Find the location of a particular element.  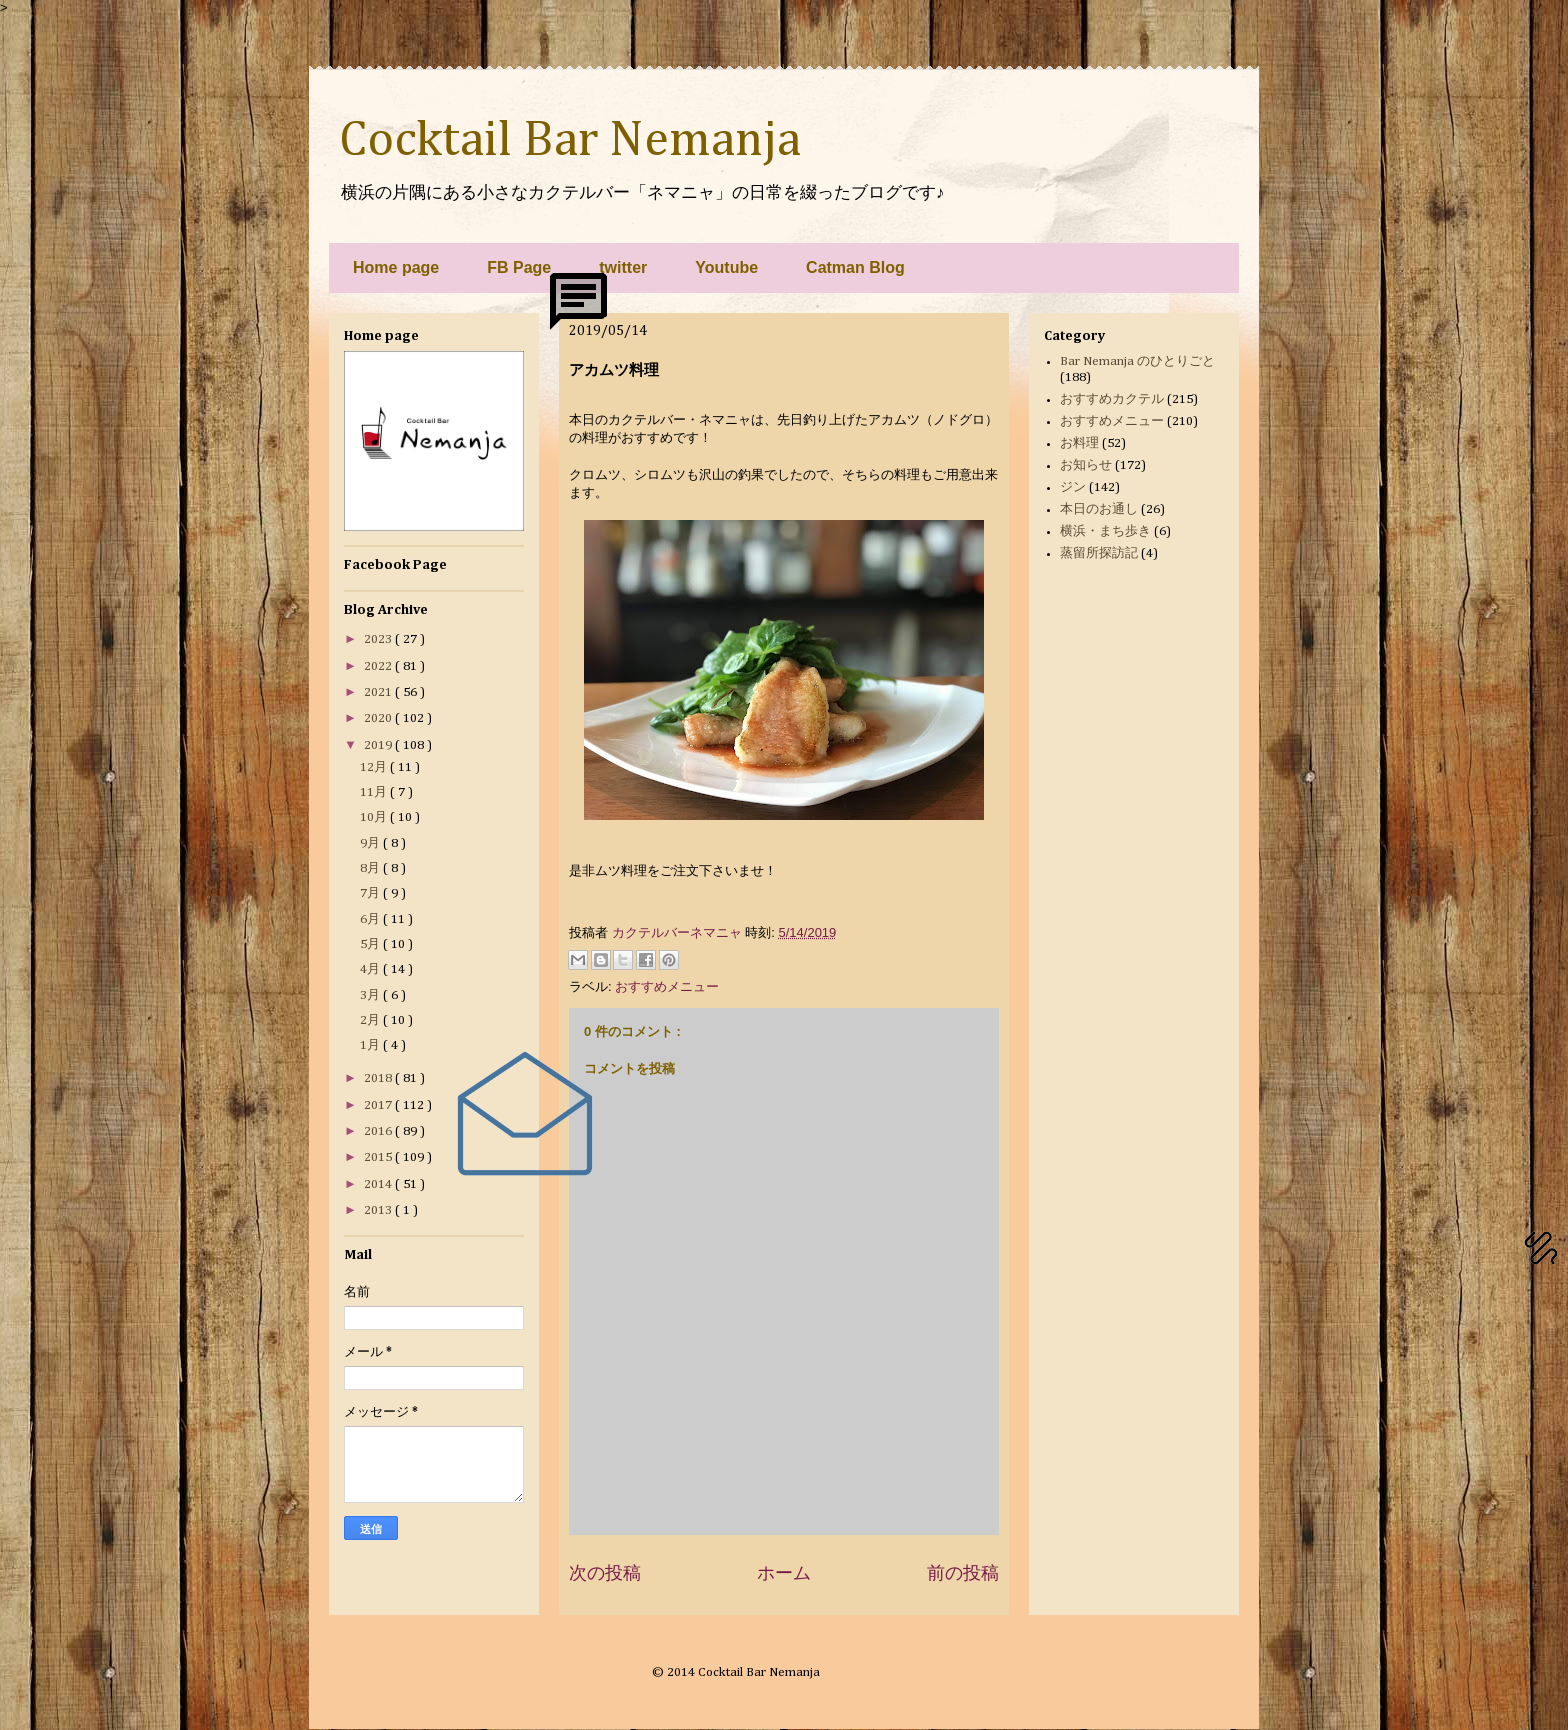

view opened mail or messages is located at coordinates (525, 1119).